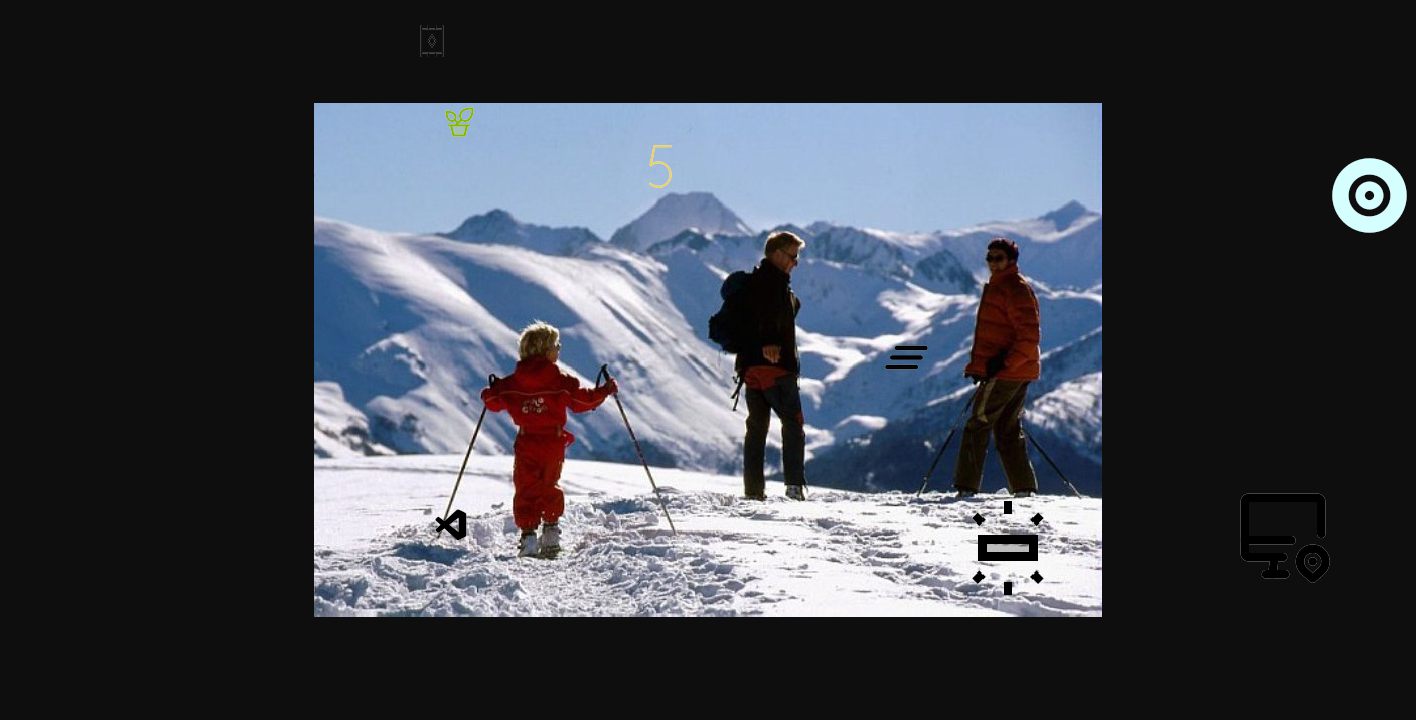 This screenshot has height=720, width=1416. I want to click on play or access music library, so click(1369, 195).